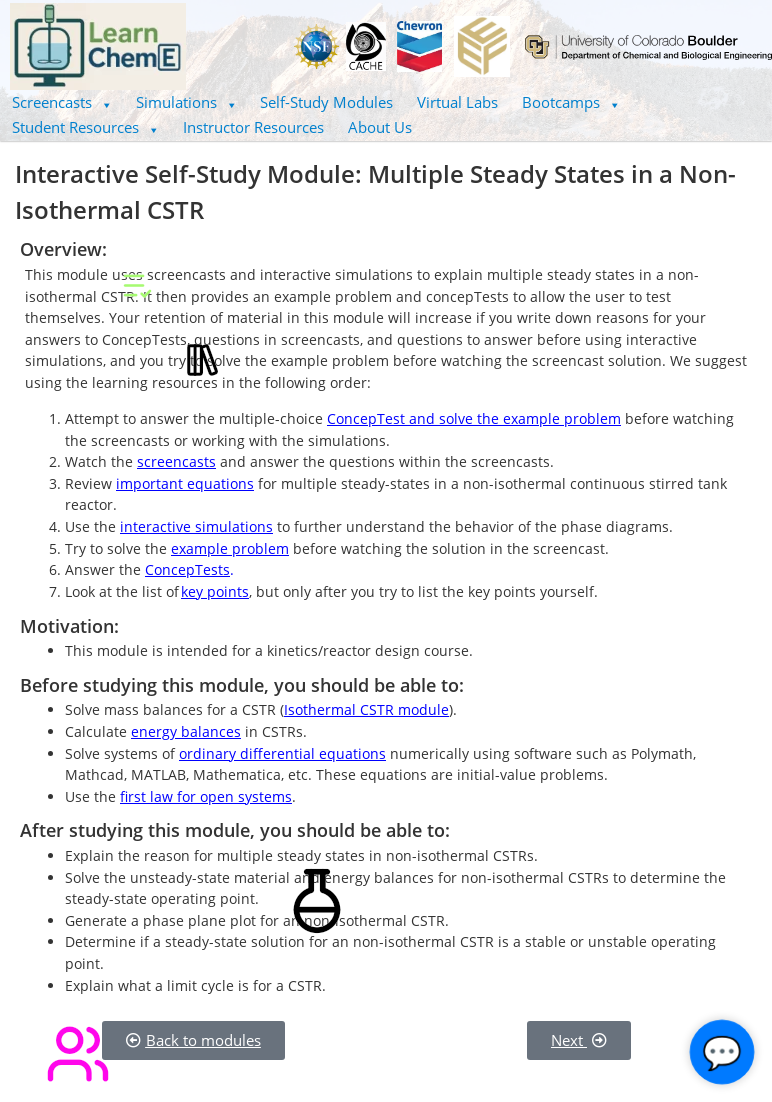 This screenshot has height=1102, width=772. What do you see at coordinates (317, 901) in the screenshot?
I see `access science or laboratory features` at bounding box center [317, 901].